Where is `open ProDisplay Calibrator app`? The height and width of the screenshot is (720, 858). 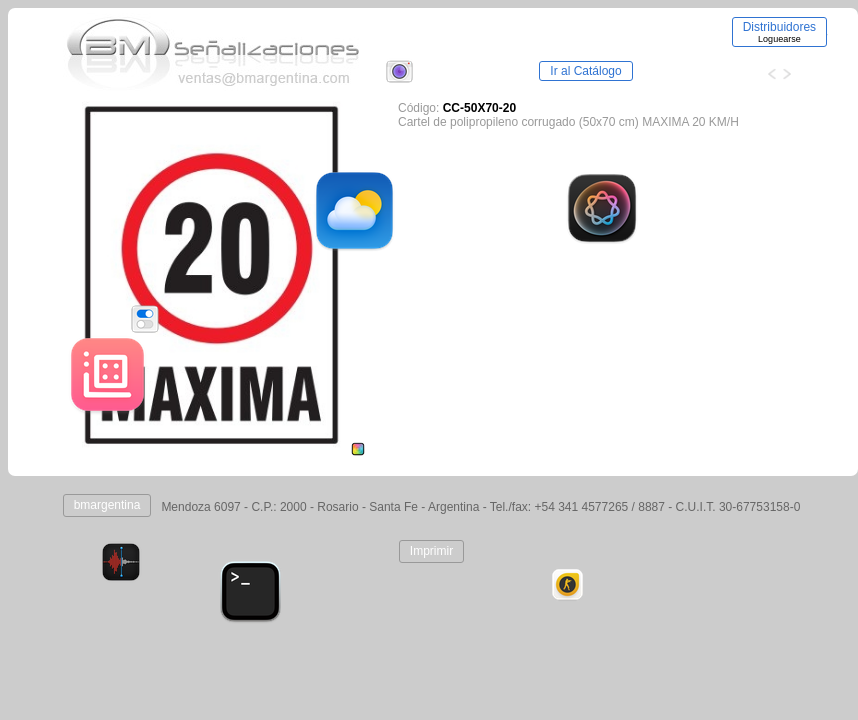
open ProDisplay Calibrator app is located at coordinates (358, 449).